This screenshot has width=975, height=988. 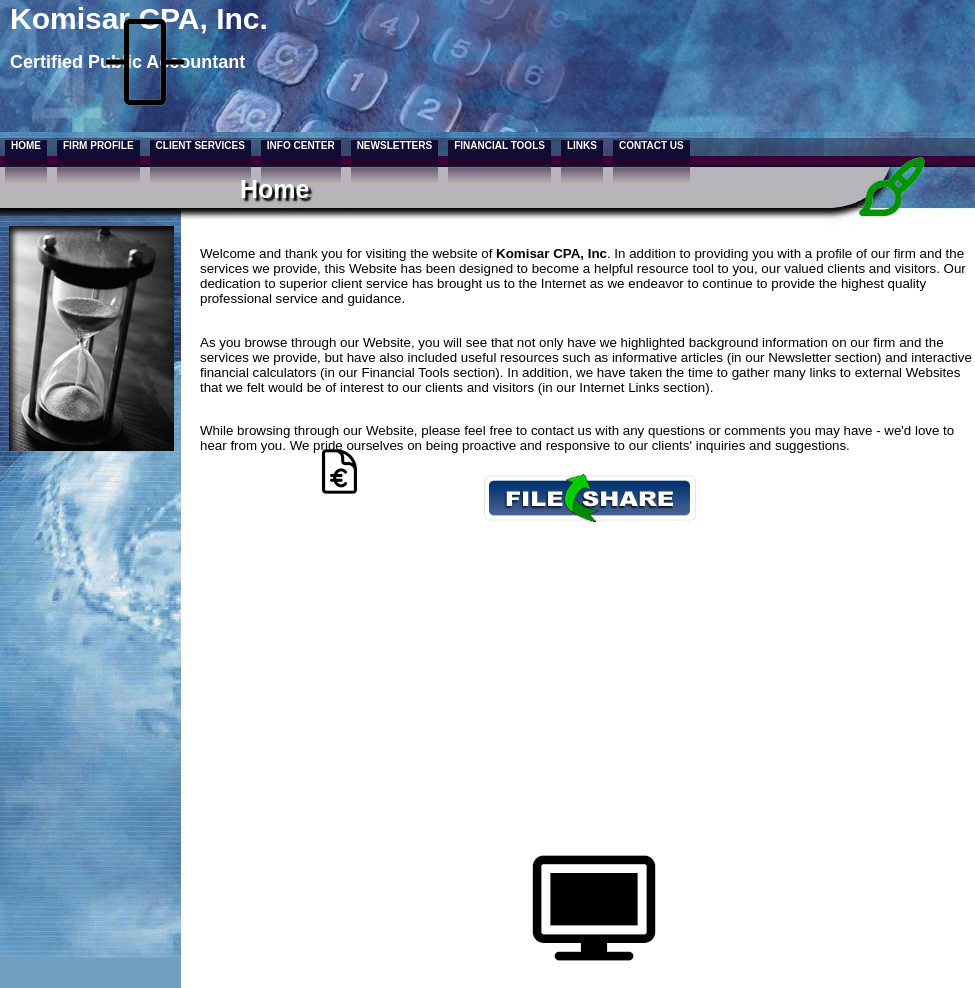 I want to click on access drawing or painting tools, so click(x=894, y=188).